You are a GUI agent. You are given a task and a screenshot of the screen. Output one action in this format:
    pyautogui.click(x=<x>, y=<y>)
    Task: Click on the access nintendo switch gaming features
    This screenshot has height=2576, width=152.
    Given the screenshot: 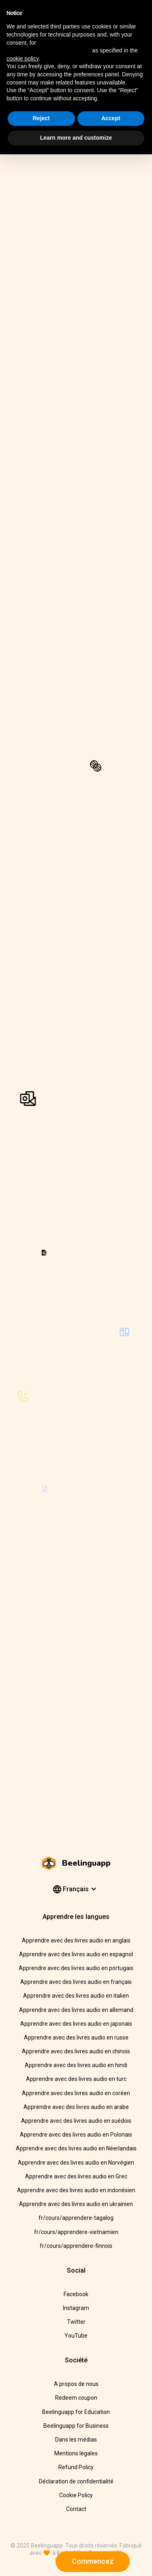 What is the action you would take?
    pyautogui.click(x=124, y=1332)
    